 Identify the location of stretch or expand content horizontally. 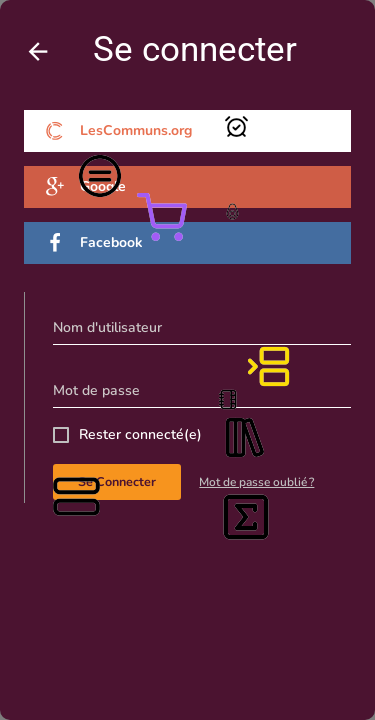
(76, 496).